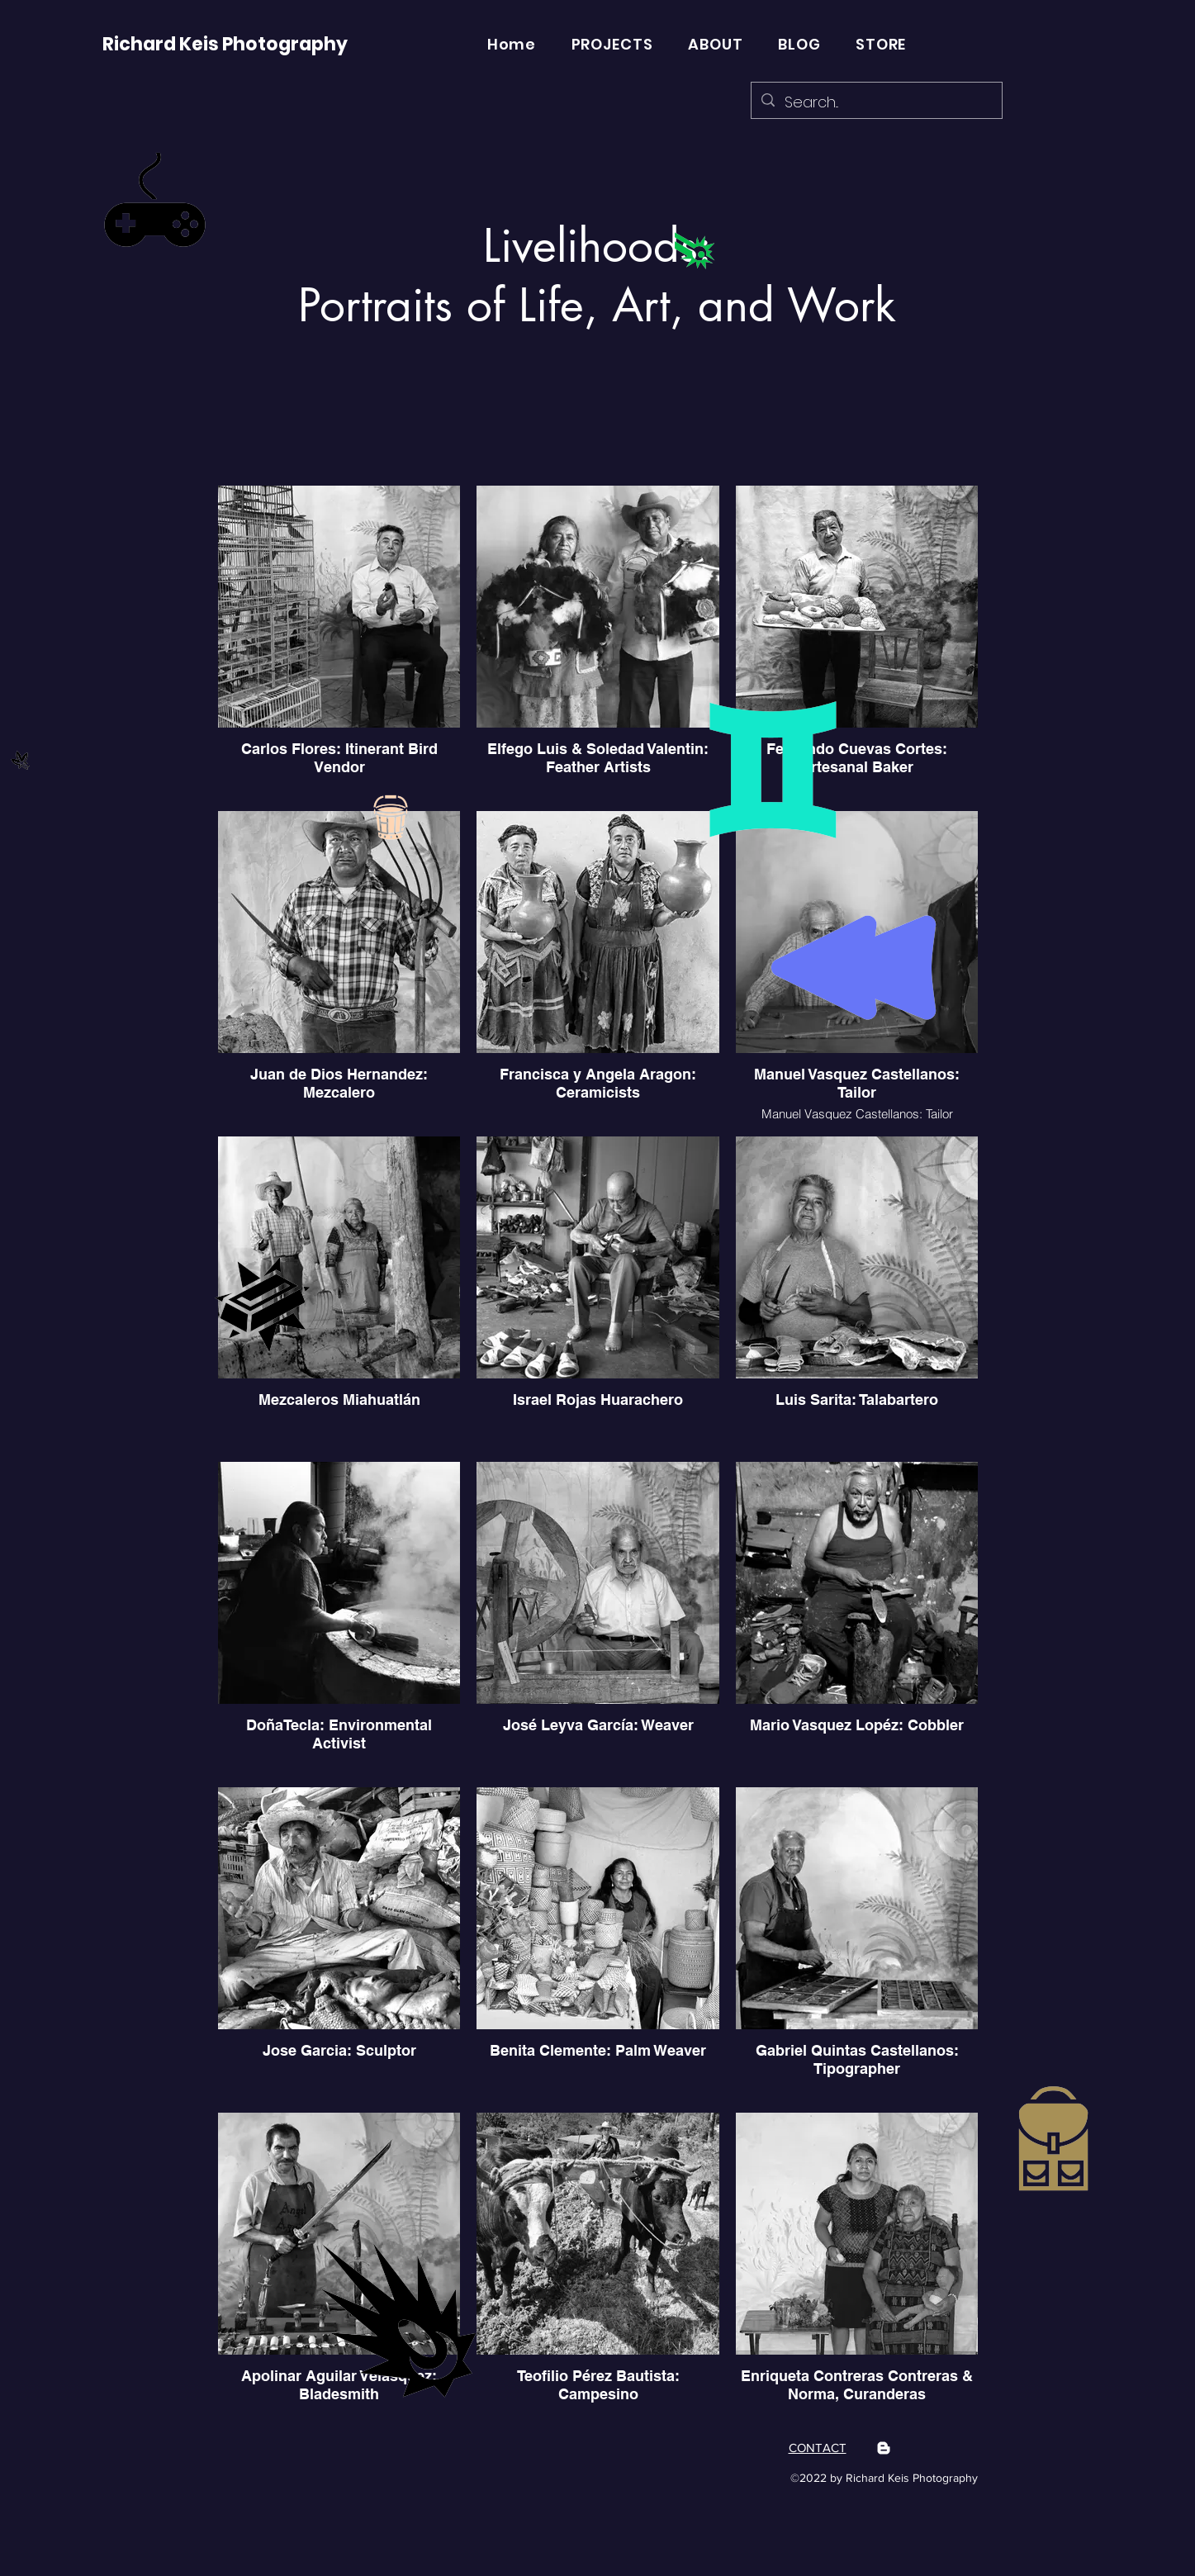 This screenshot has width=1195, height=2576. I want to click on indicates precision aiming or targeting mode, so click(695, 249).